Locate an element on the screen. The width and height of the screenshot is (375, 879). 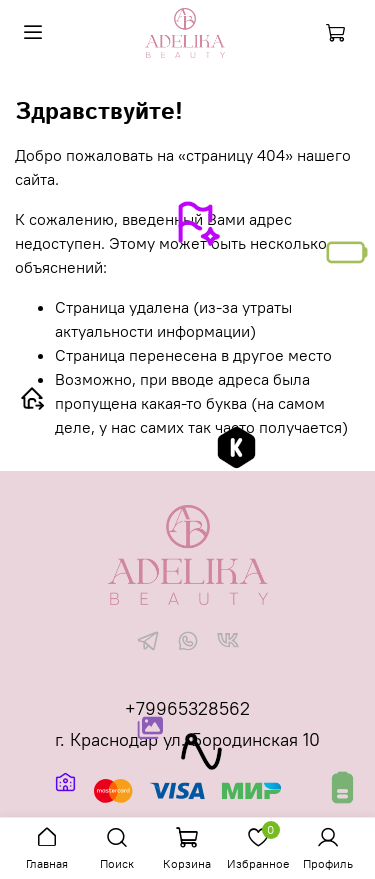
indicates a keyboard shortcut or hotkey is located at coordinates (236, 447).